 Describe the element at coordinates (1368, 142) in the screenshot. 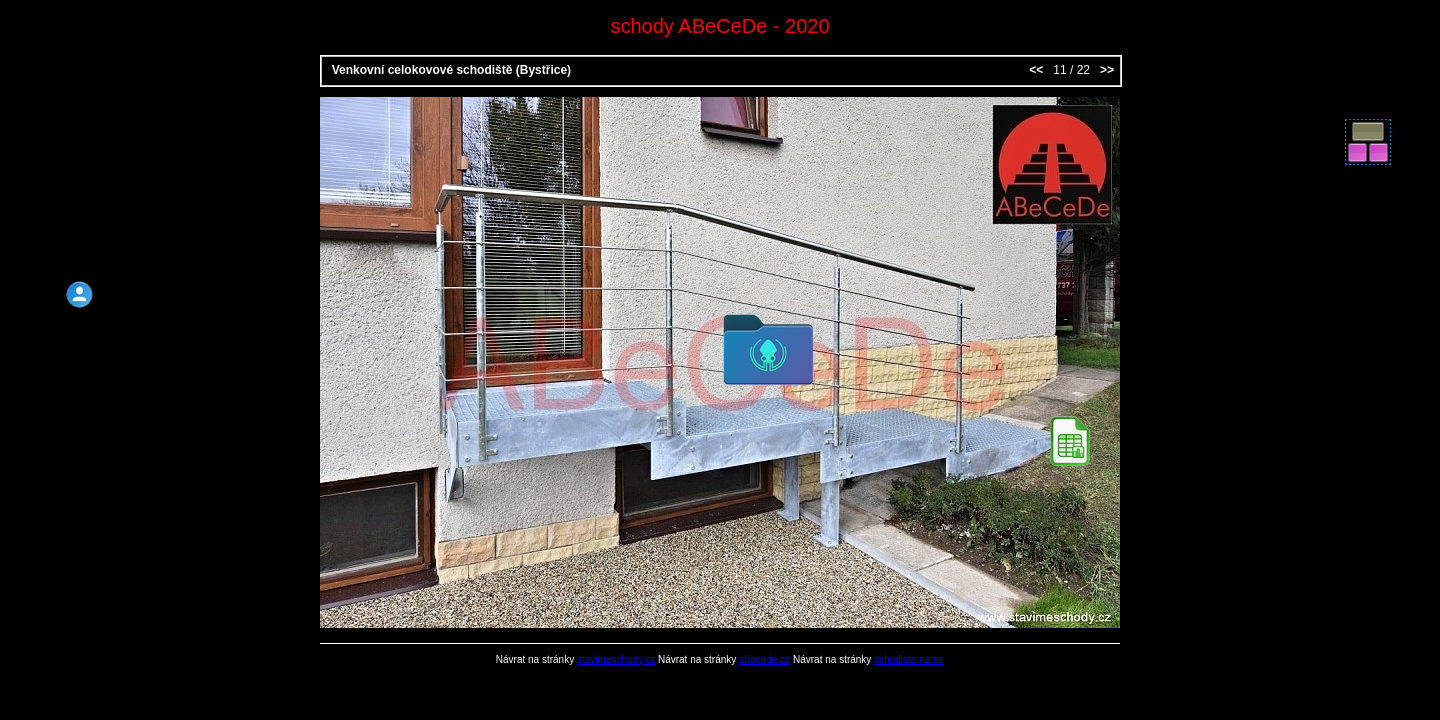

I see `select all items in the current view` at that location.